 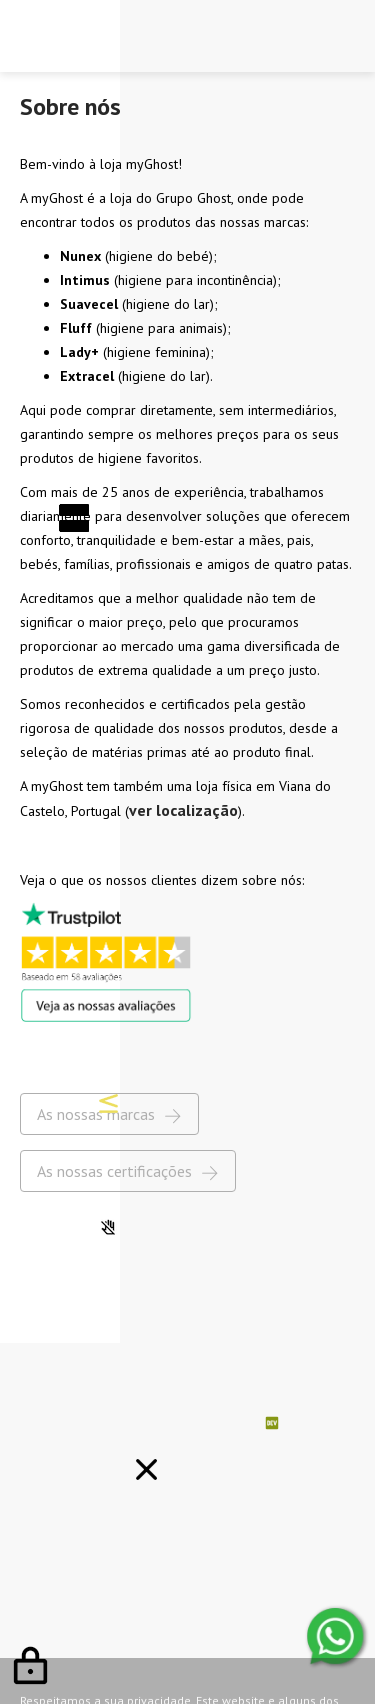 What do you see at coordinates (75, 518) in the screenshot?
I see `view agenda or list layout` at bounding box center [75, 518].